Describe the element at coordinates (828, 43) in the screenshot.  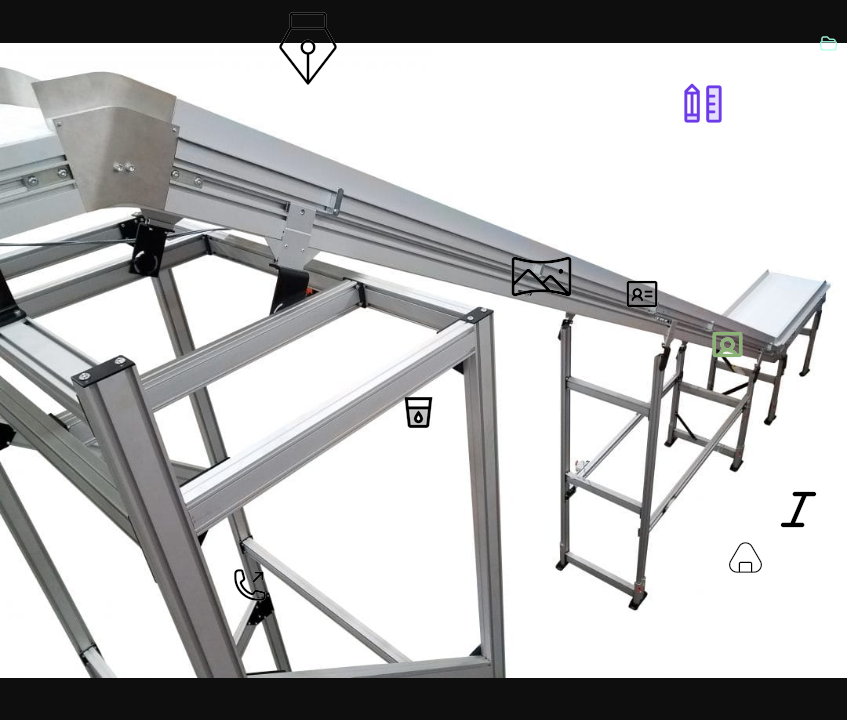
I see `view contents of an open folder` at that location.